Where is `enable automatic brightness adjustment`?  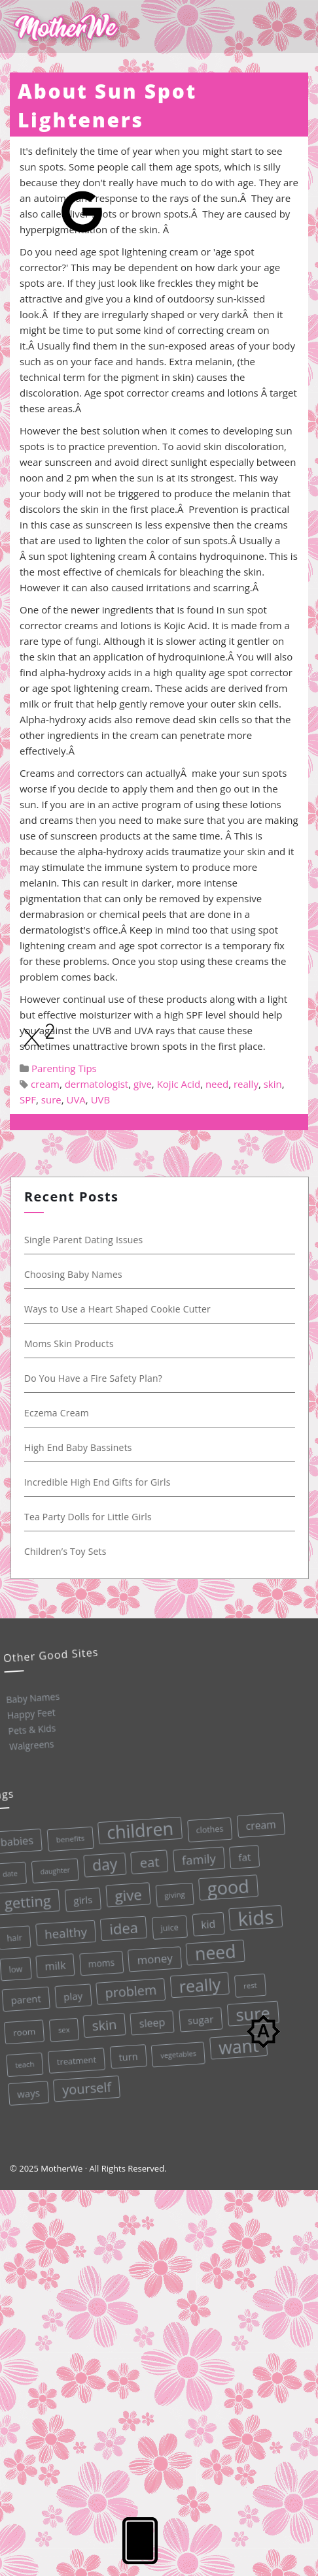
enable automatic brightness adjustment is located at coordinates (263, 2031).